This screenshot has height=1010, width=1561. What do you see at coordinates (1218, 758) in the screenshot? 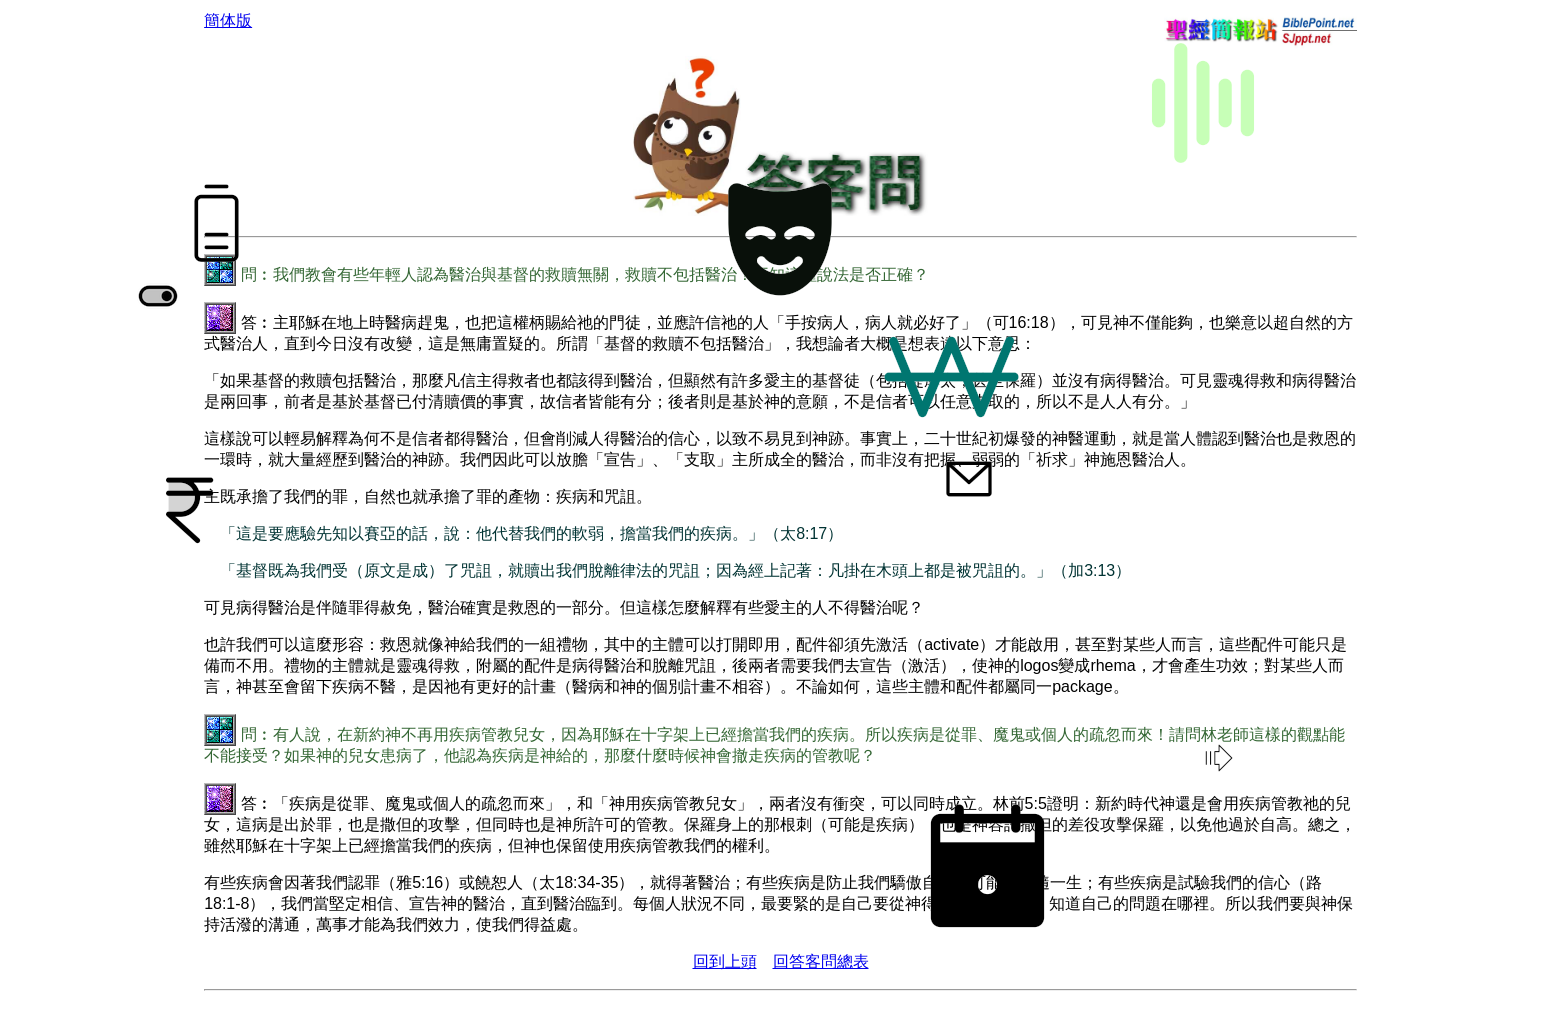
I see `skip forward or advance to the next item` at bounding box center [1218, 758].